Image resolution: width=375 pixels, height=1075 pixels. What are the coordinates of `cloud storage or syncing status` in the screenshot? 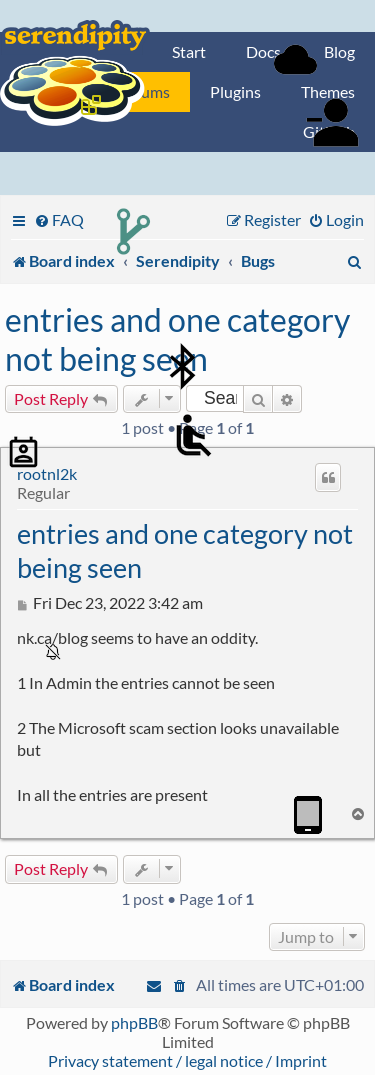 It's located at (295, 59).